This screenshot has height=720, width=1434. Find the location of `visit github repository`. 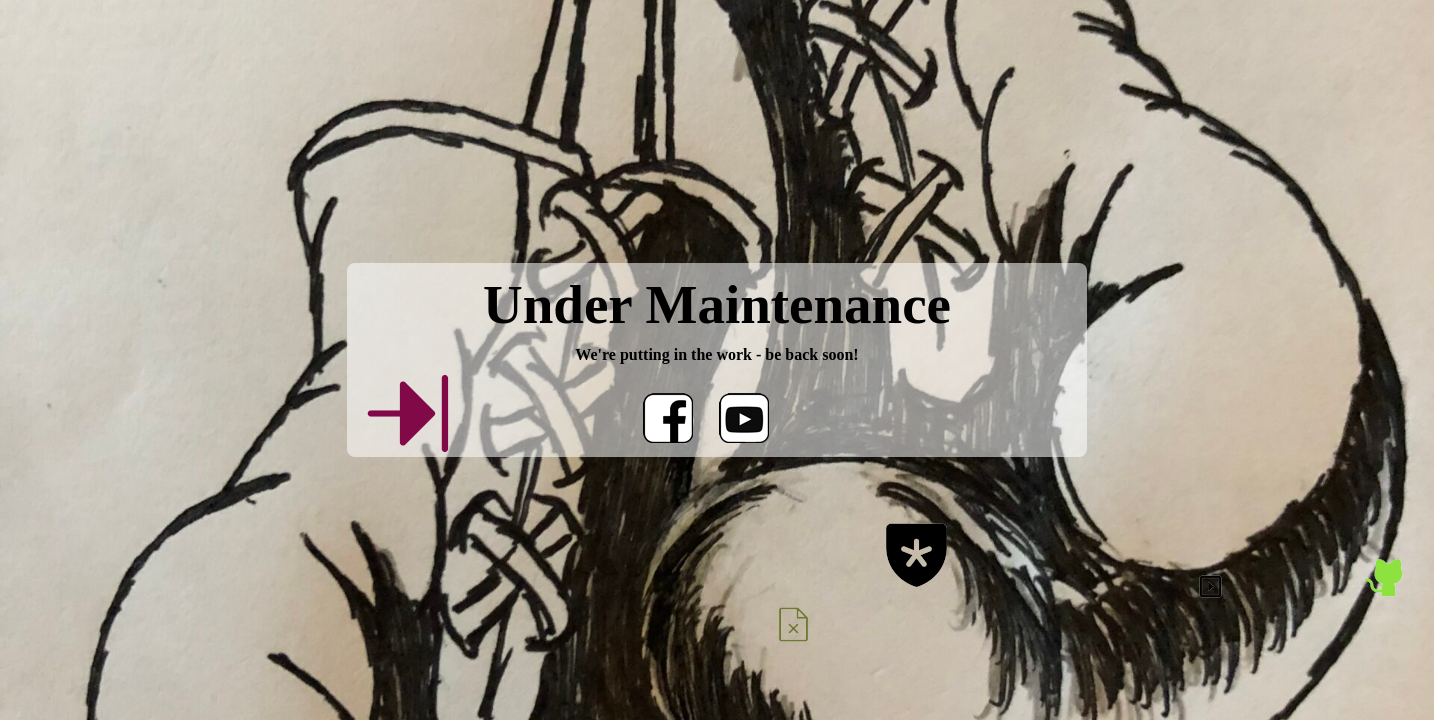

visit github repository is located at coordinates (1387, 577).